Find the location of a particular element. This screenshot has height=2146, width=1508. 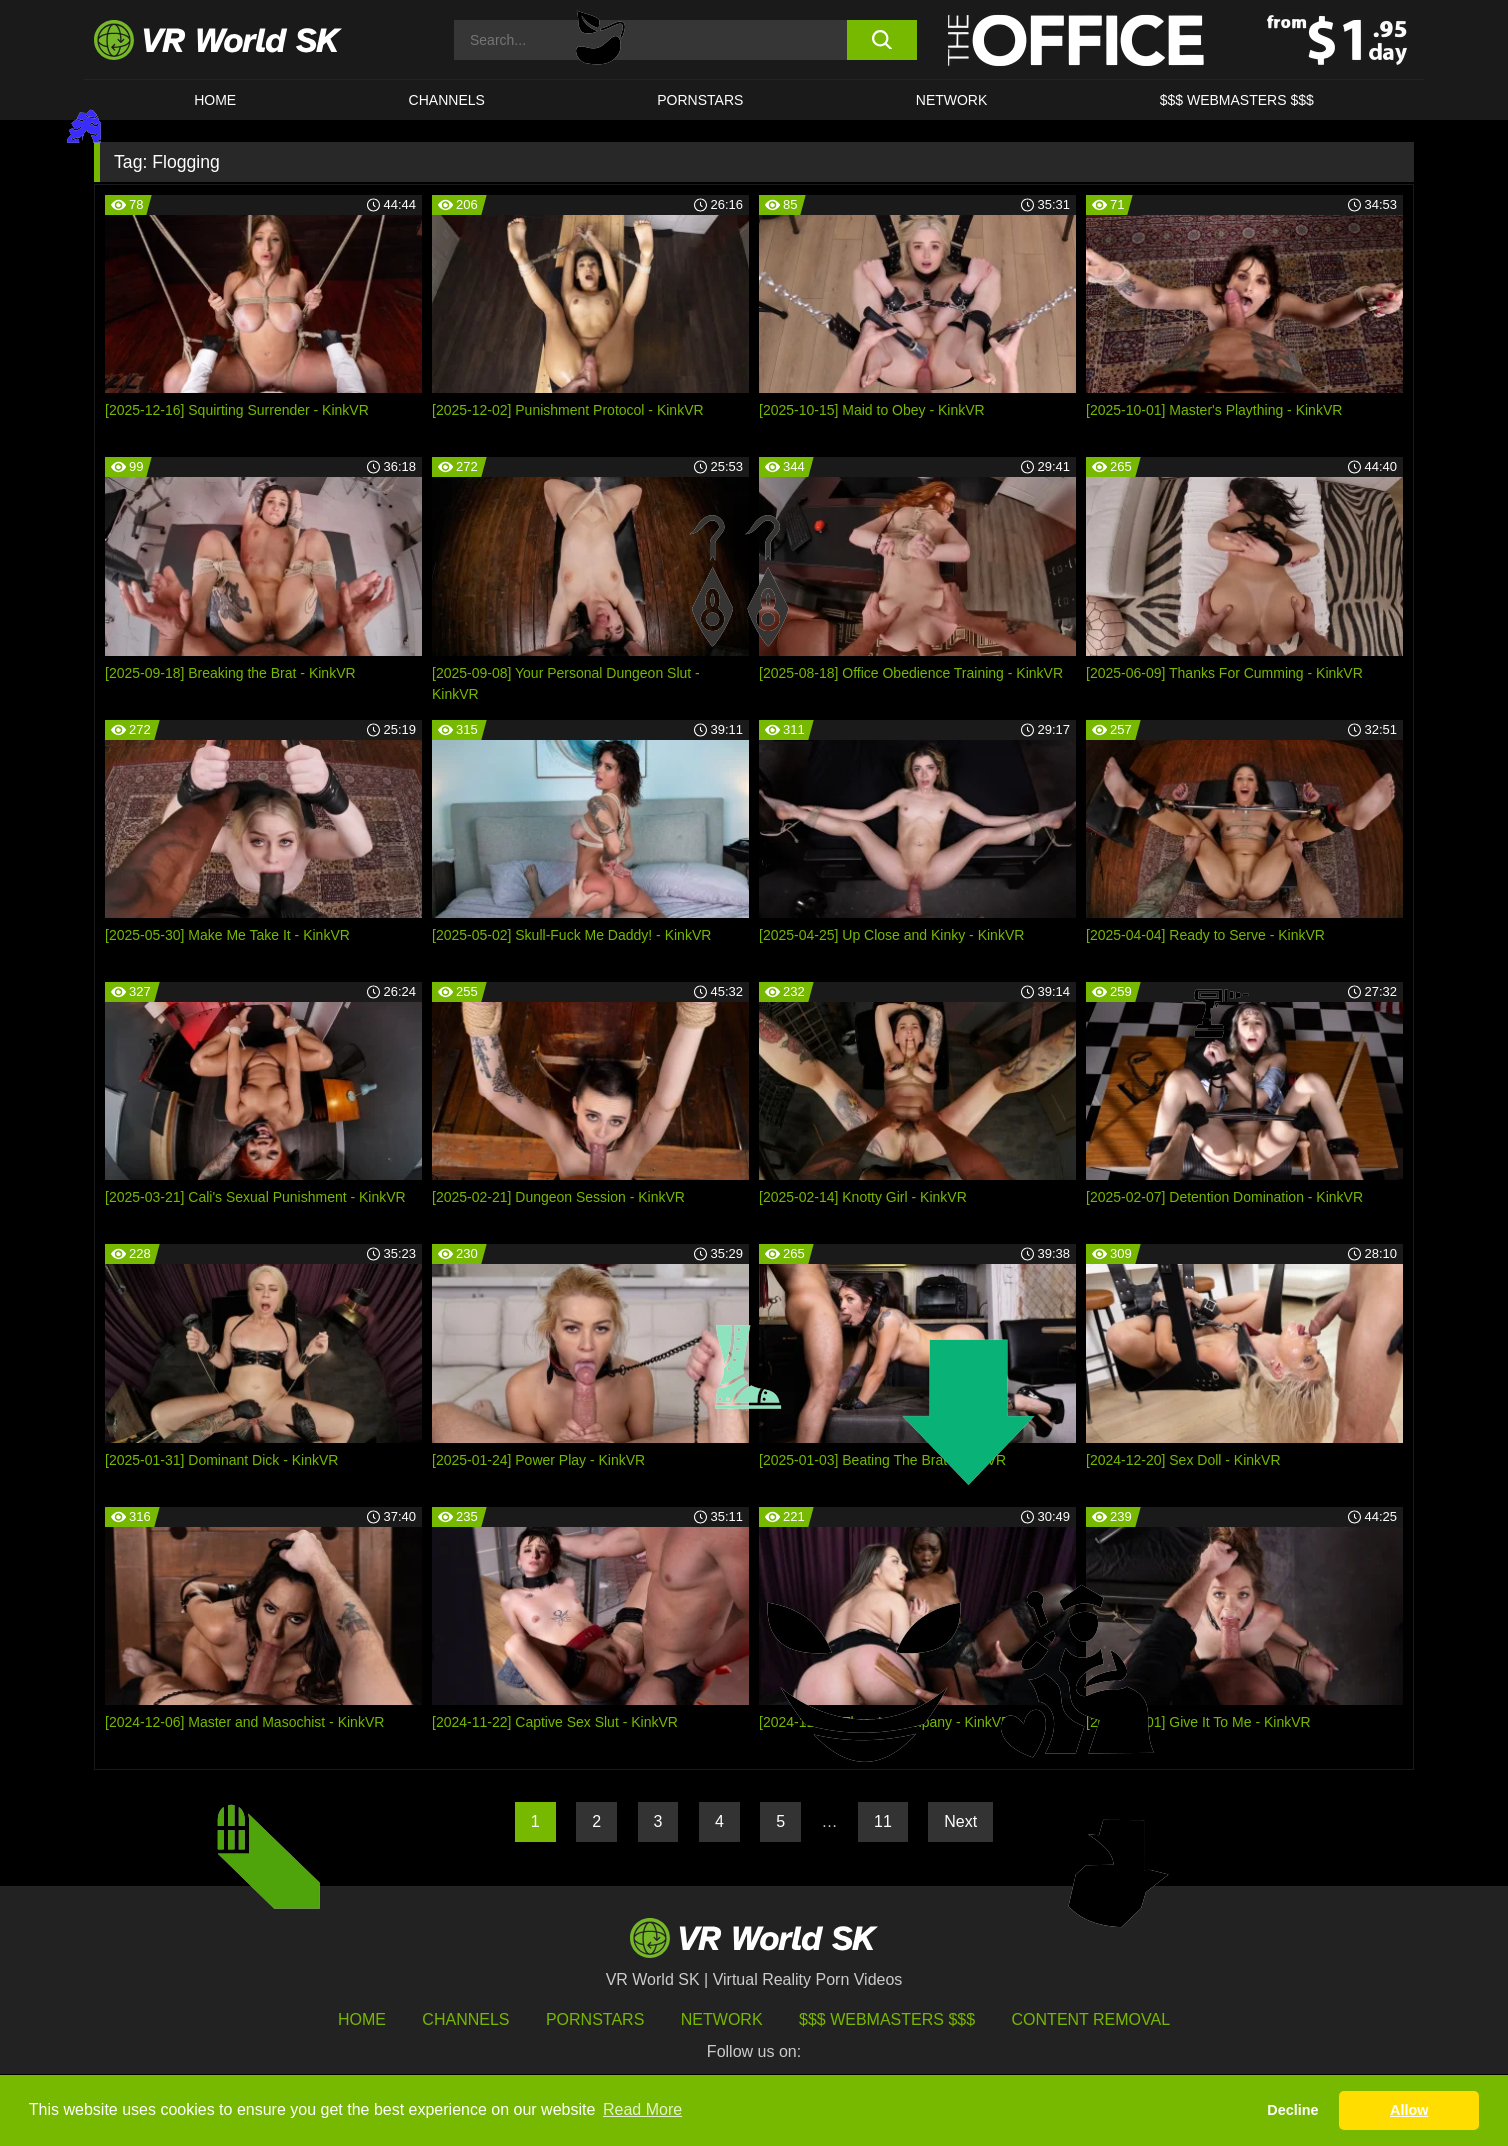

the empress tarot card is located at coordinates (1080, 1668).